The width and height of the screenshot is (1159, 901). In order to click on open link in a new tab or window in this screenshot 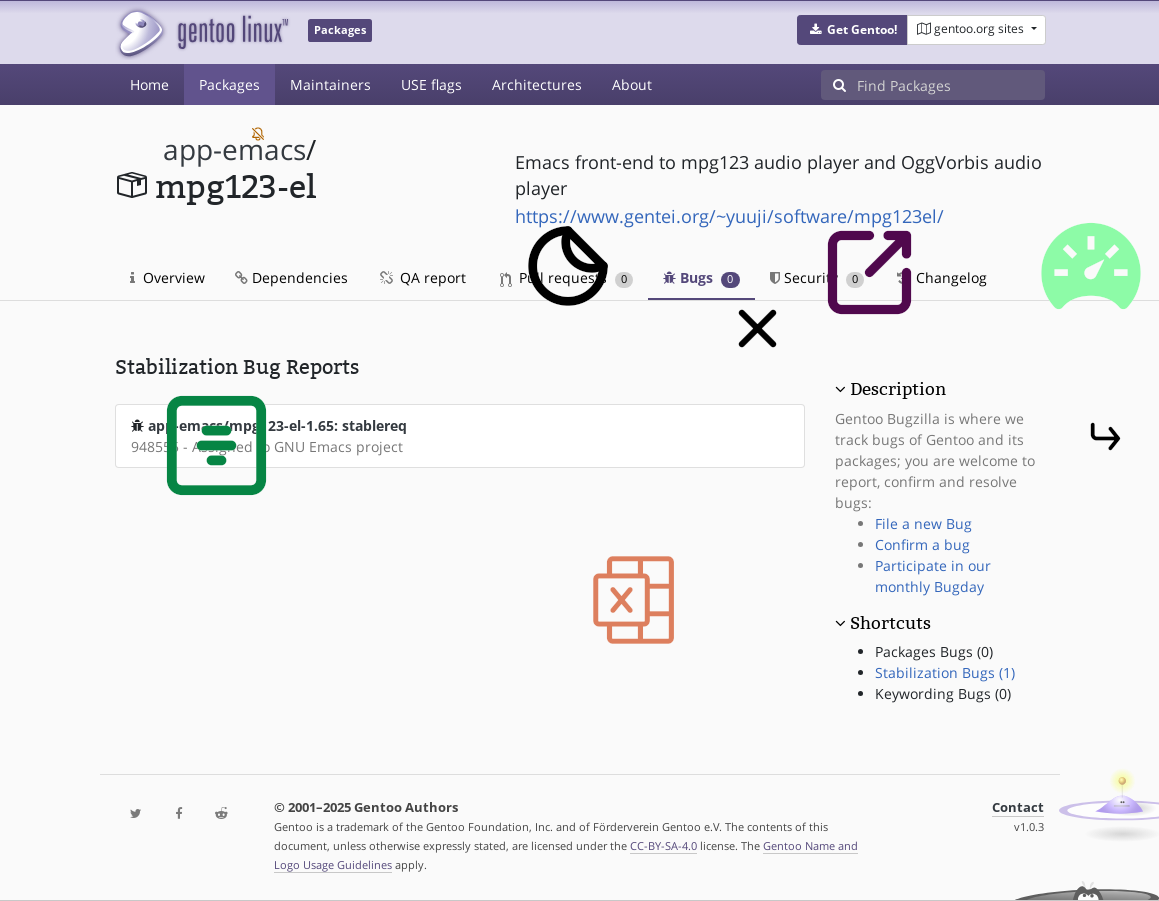, I will do `click(869, 272)`.